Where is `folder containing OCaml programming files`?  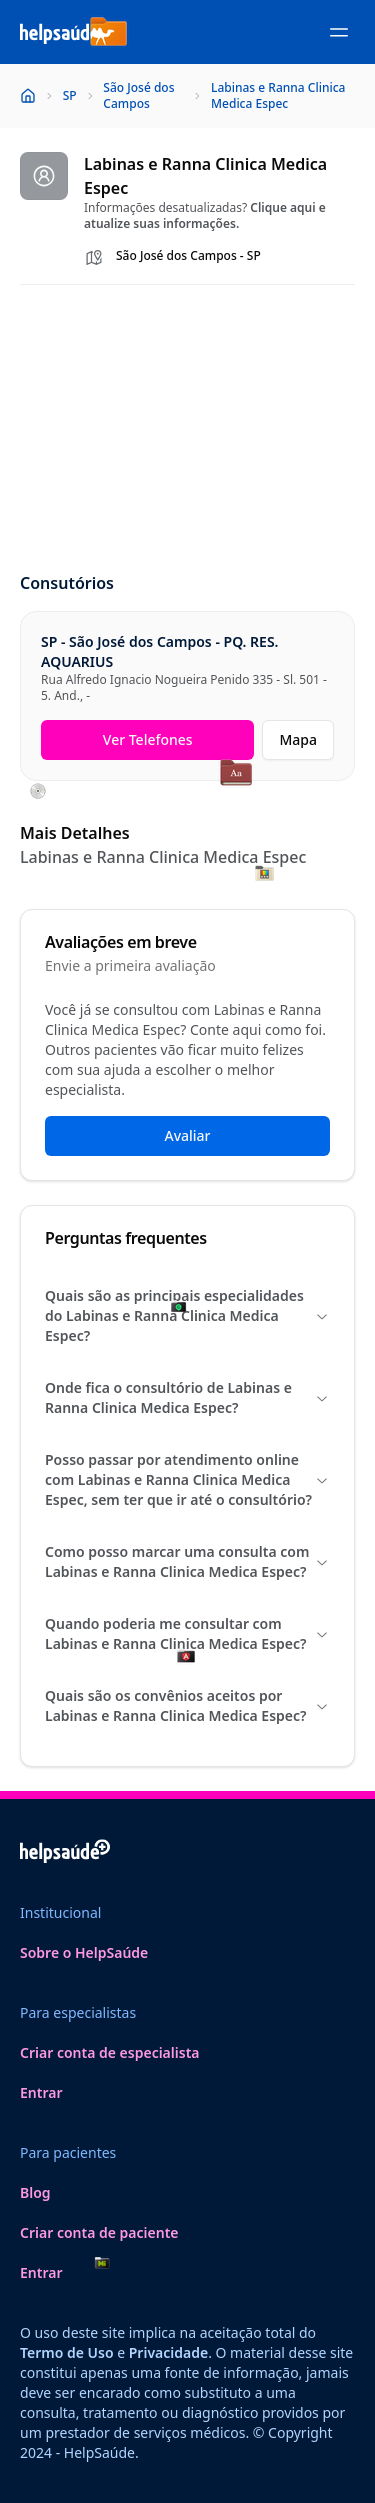 folder containing OCaml programming files is located at coordinates (108, 32).